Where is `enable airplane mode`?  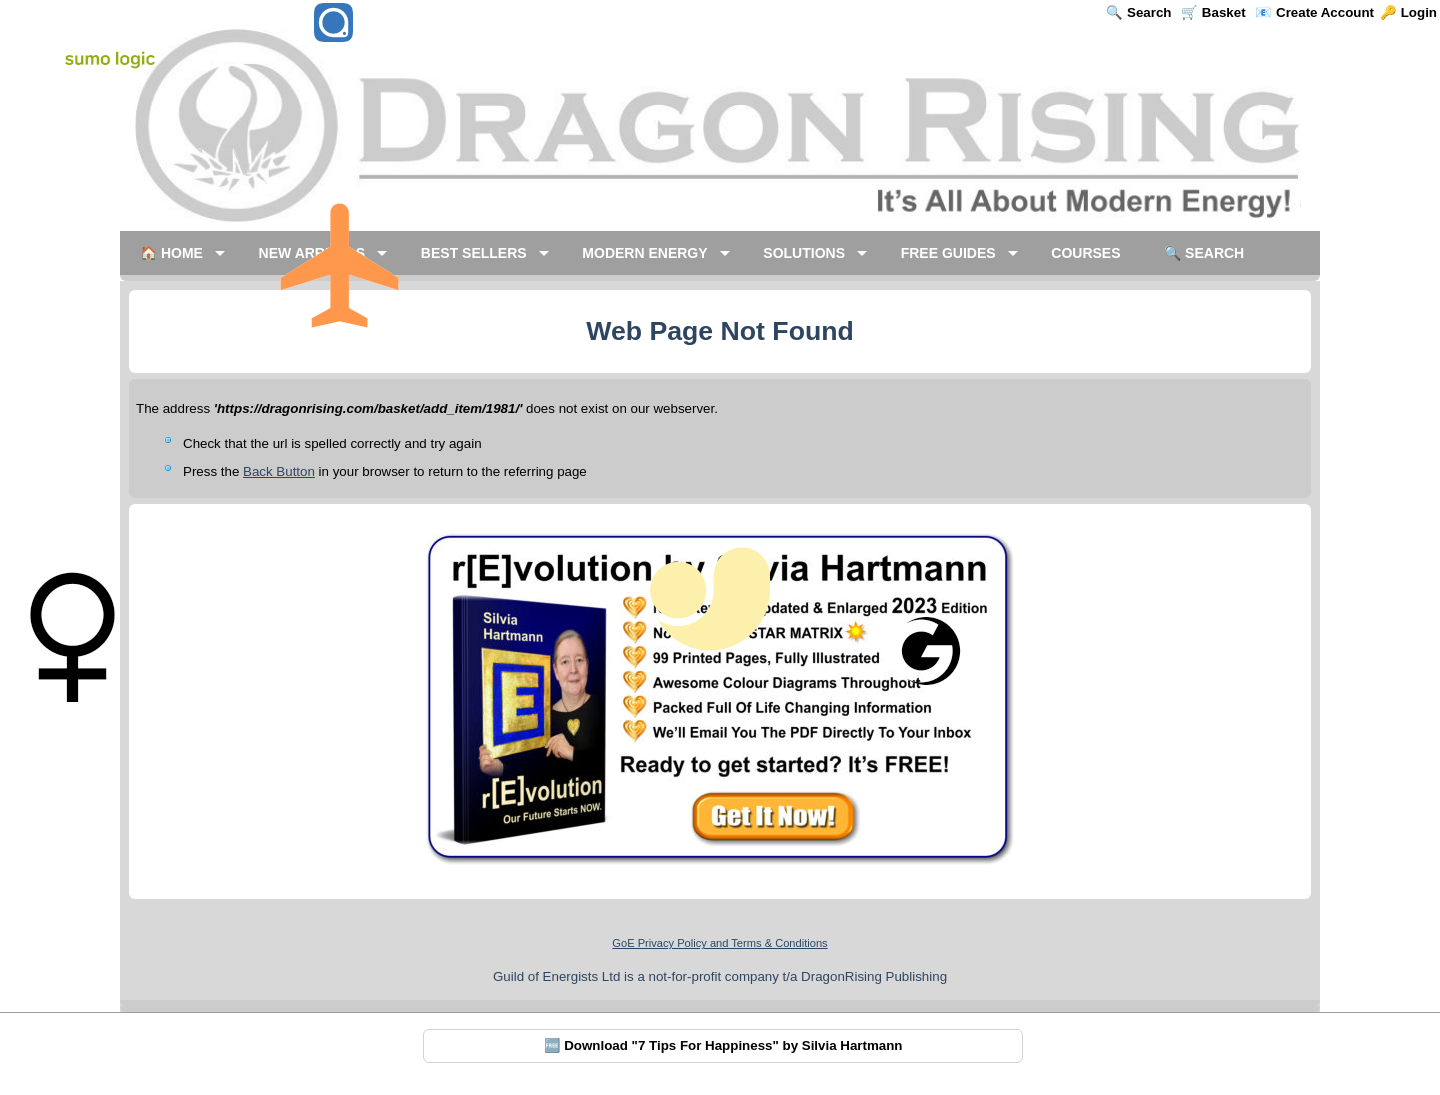
enable airplane mode is located at coordinates (336, 265).